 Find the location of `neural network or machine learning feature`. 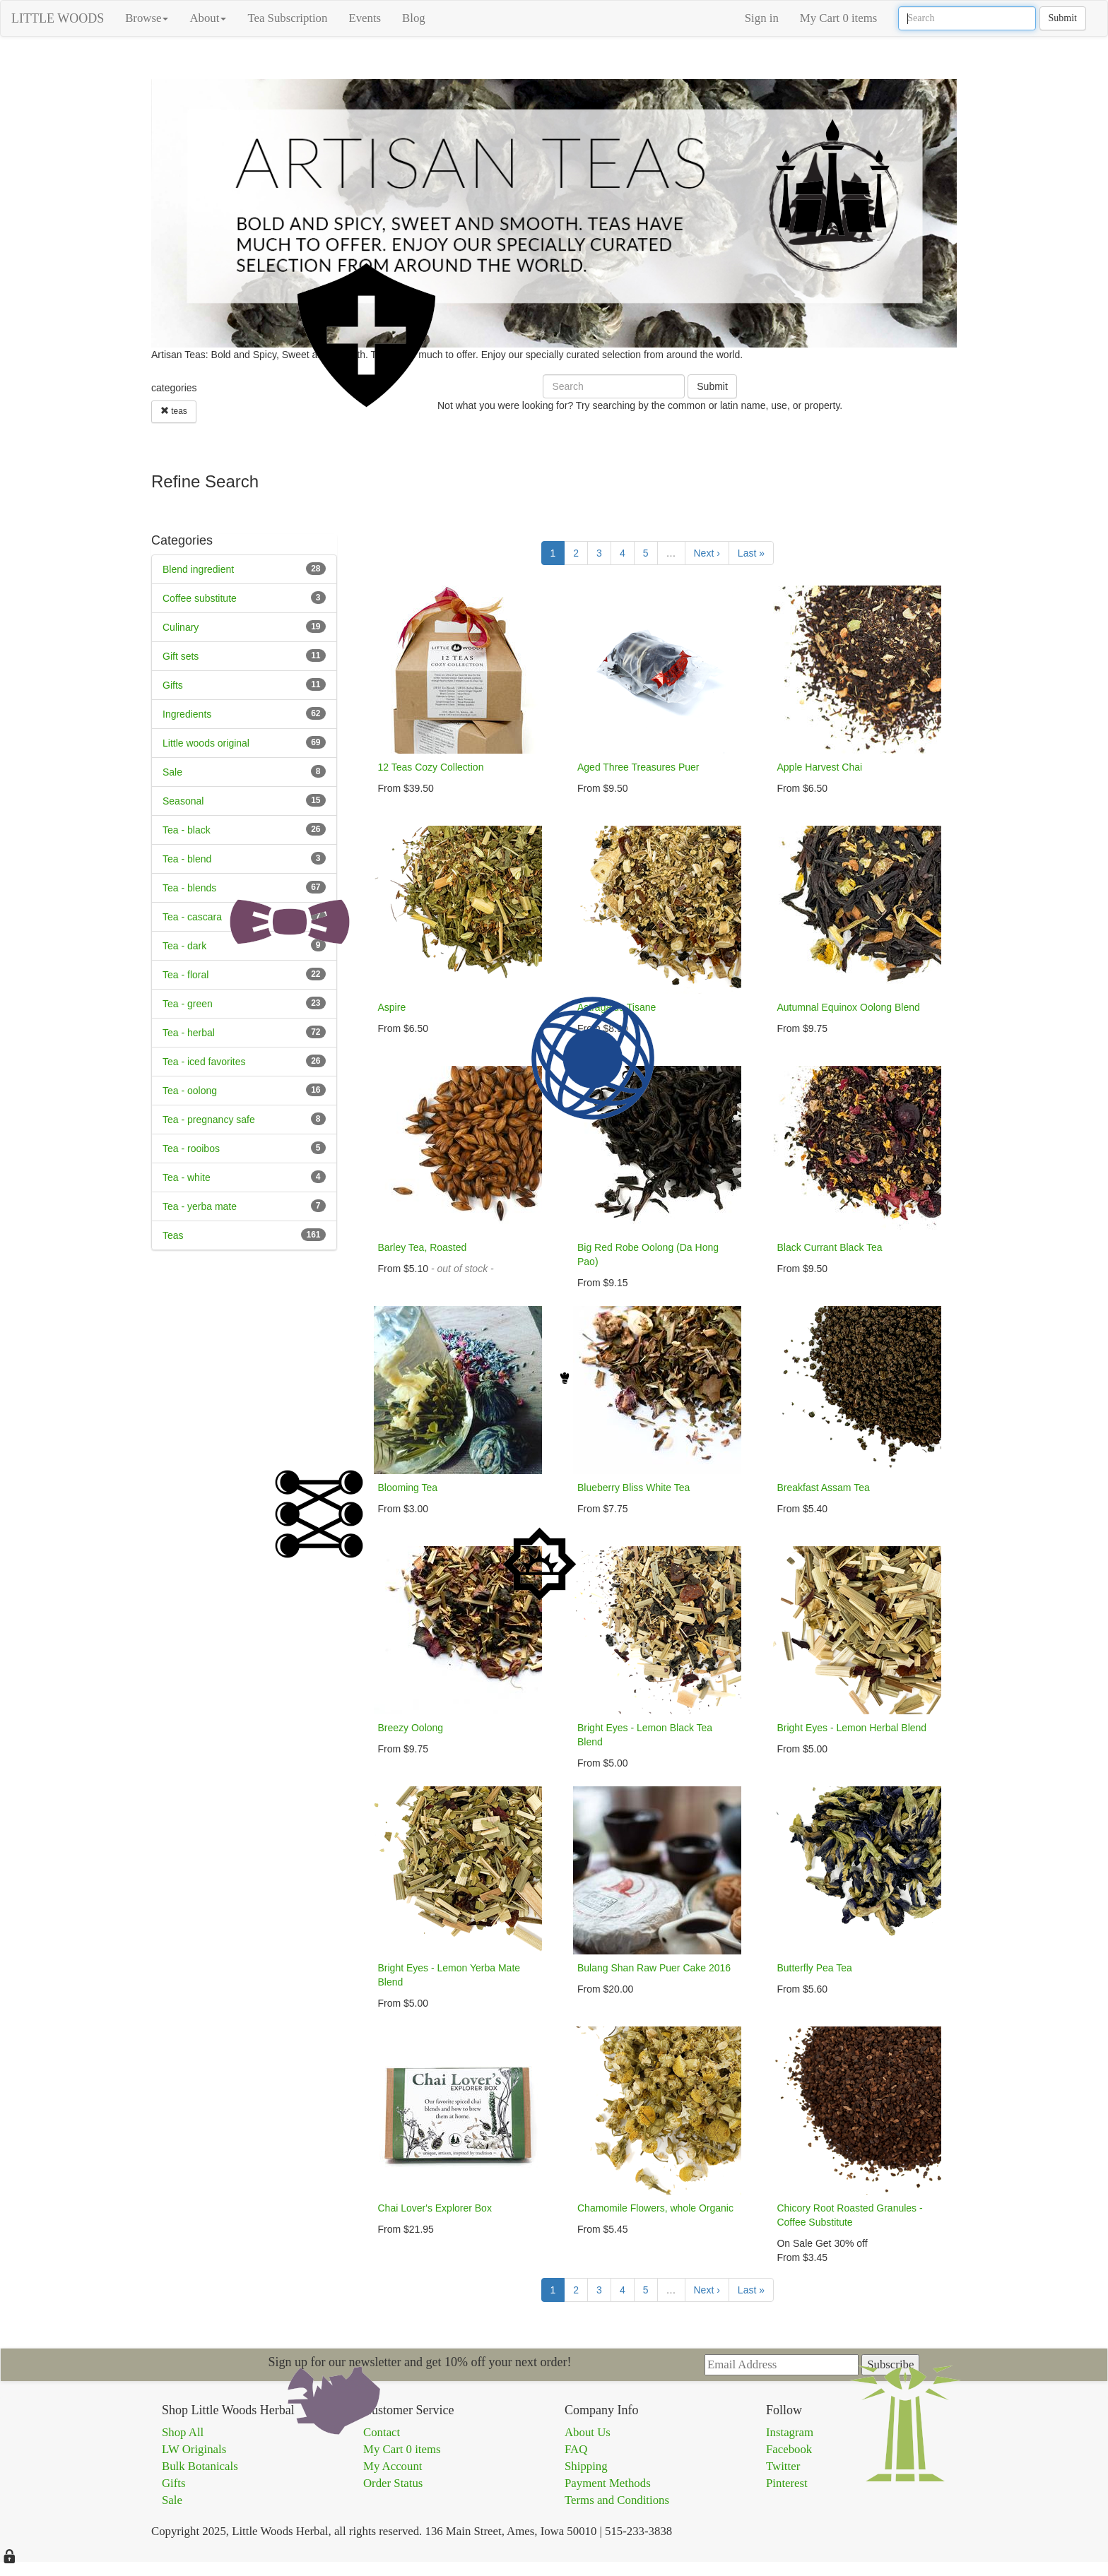

neural network or machine learning feature is located at coordinates (319, 1514).